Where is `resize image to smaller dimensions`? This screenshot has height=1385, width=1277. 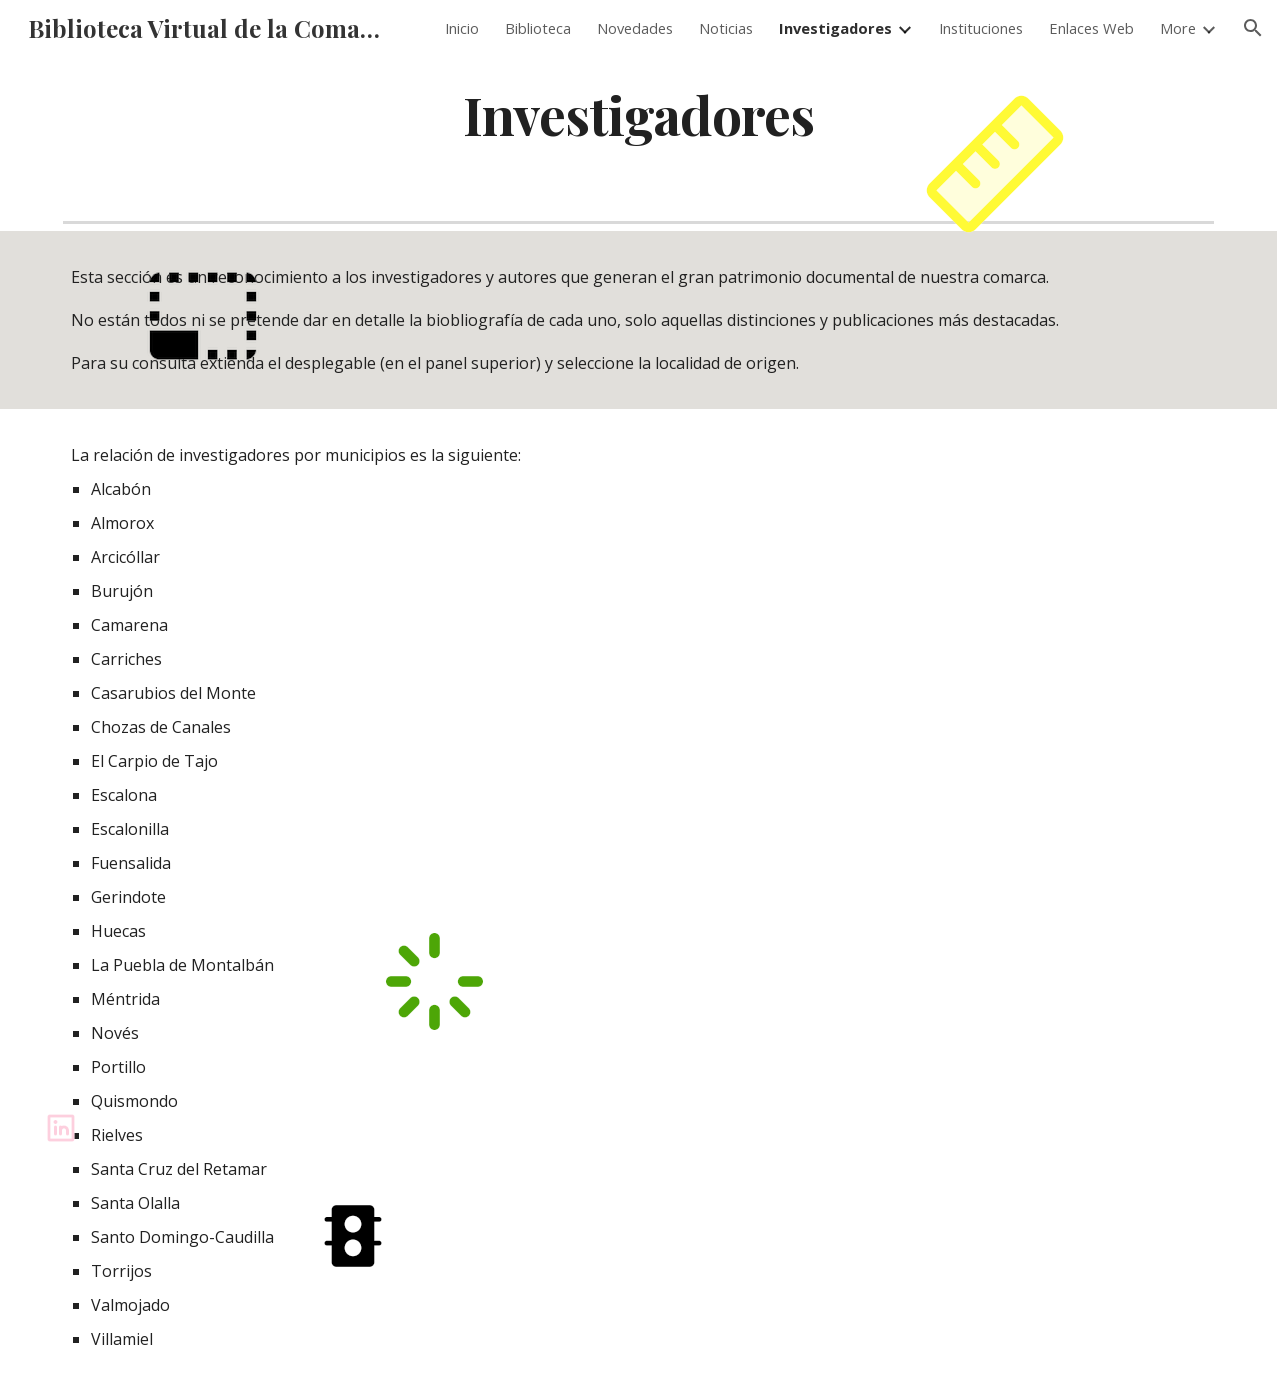 resize image to smaller dimensions is located at coordinates (203, 316).